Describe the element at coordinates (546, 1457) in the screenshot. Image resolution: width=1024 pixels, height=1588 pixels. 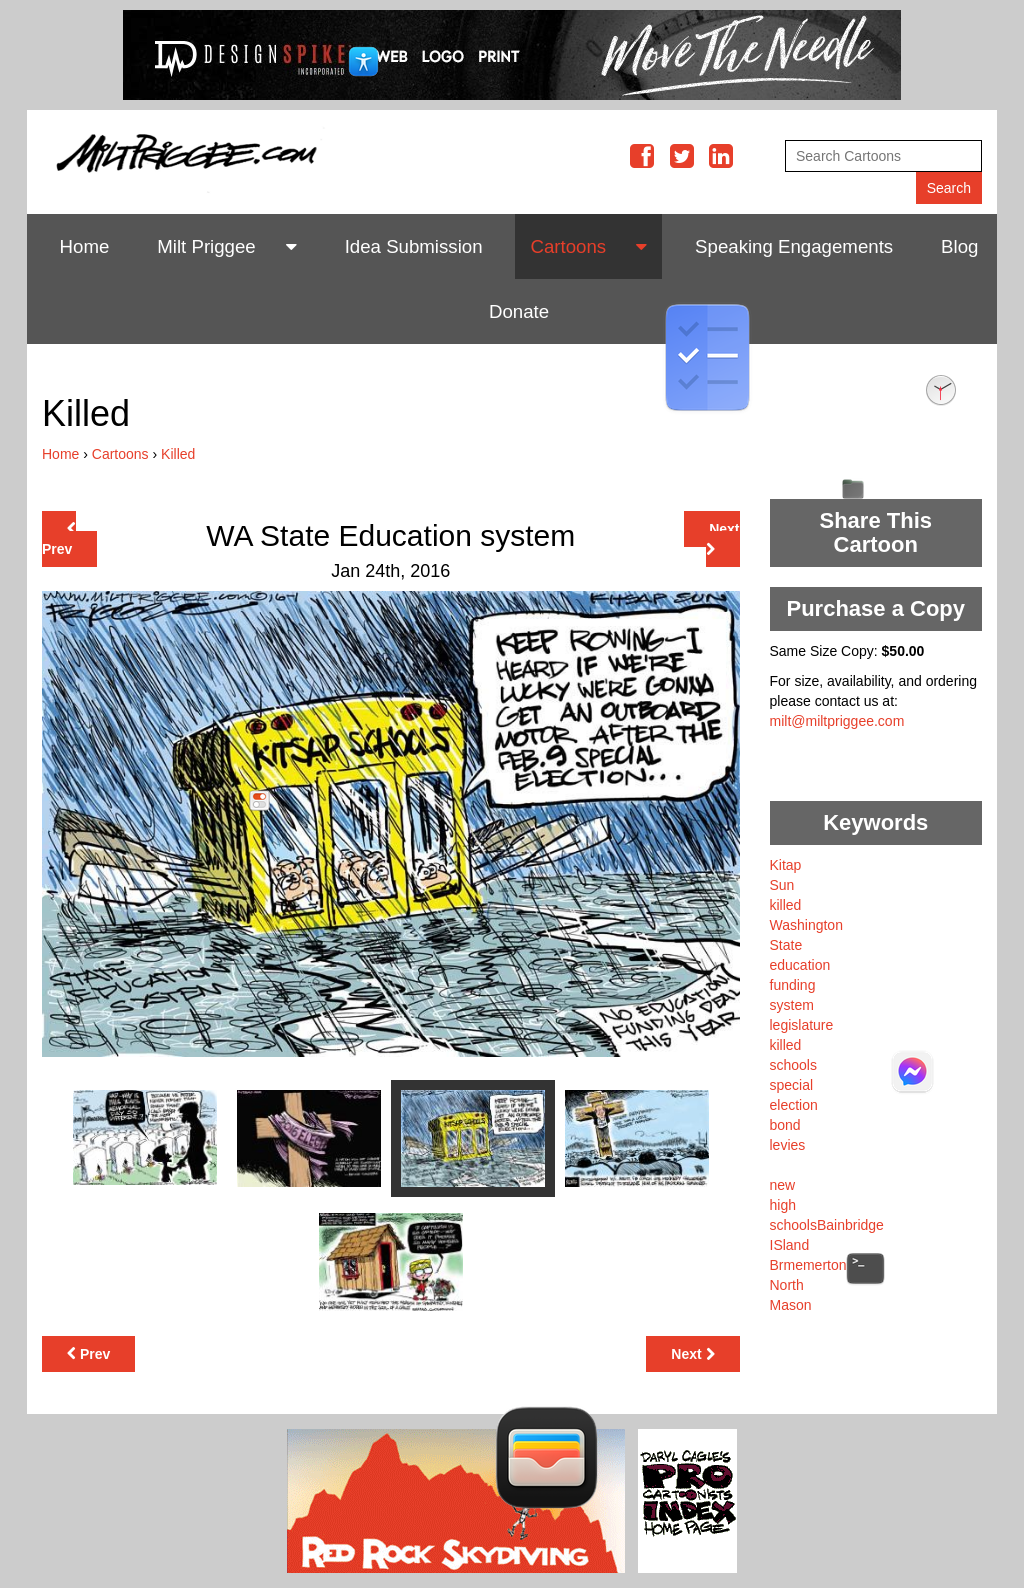
I see `open apple wallet app` at that location.